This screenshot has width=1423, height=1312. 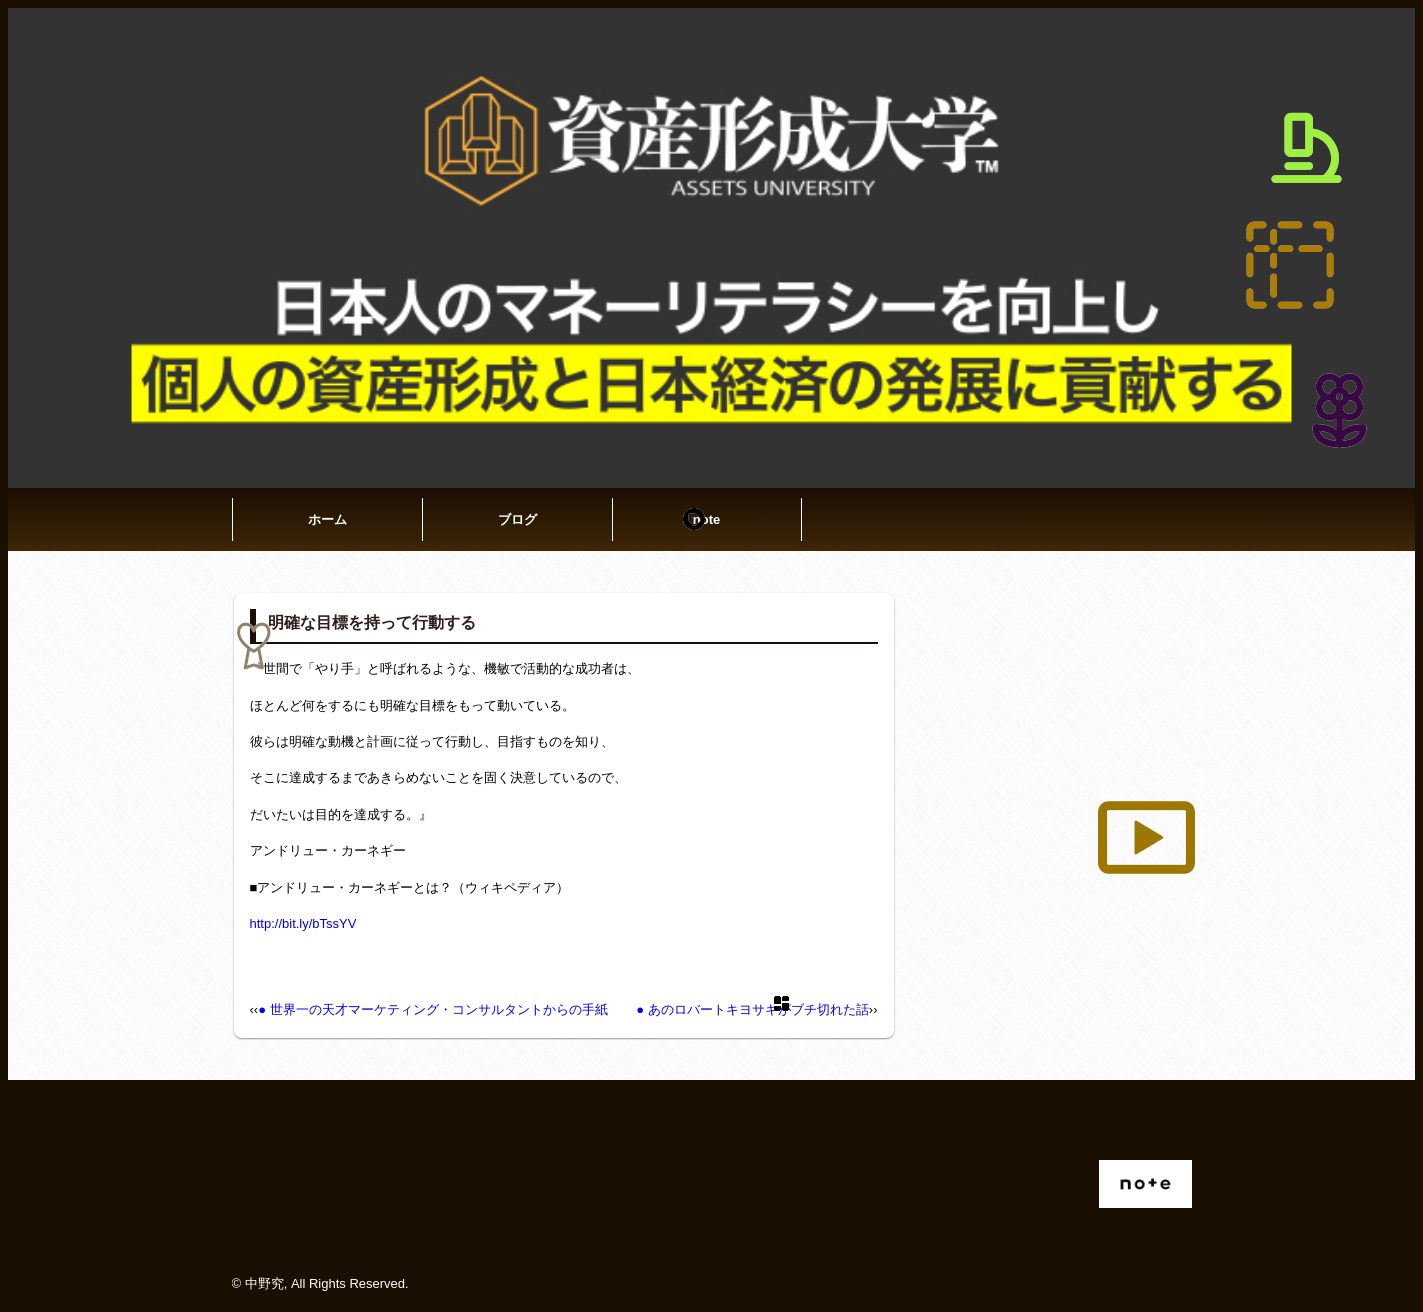 What do you see at coordinates (1146, 837) in the screenshot?
I see `play a video` at bounding box center [1146, 837].